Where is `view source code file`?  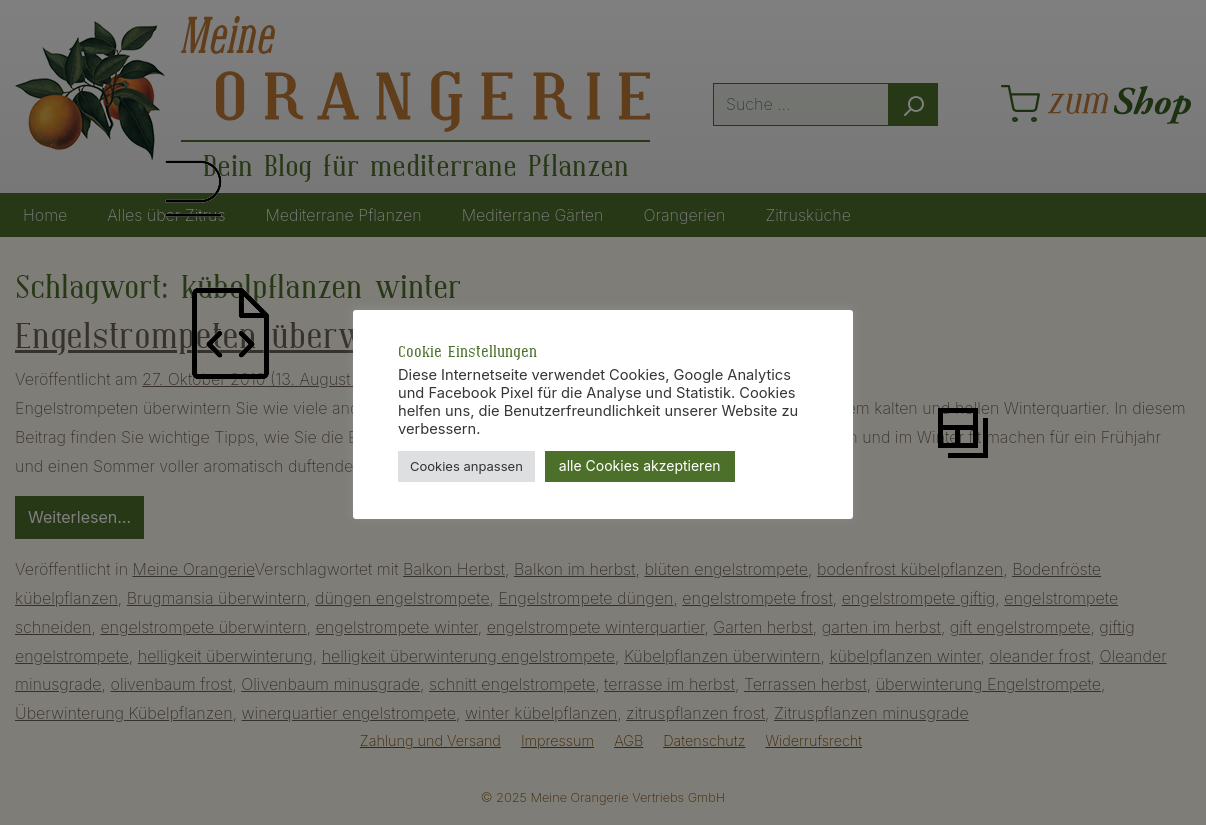 view source code file is located at coordinates (230, 333).